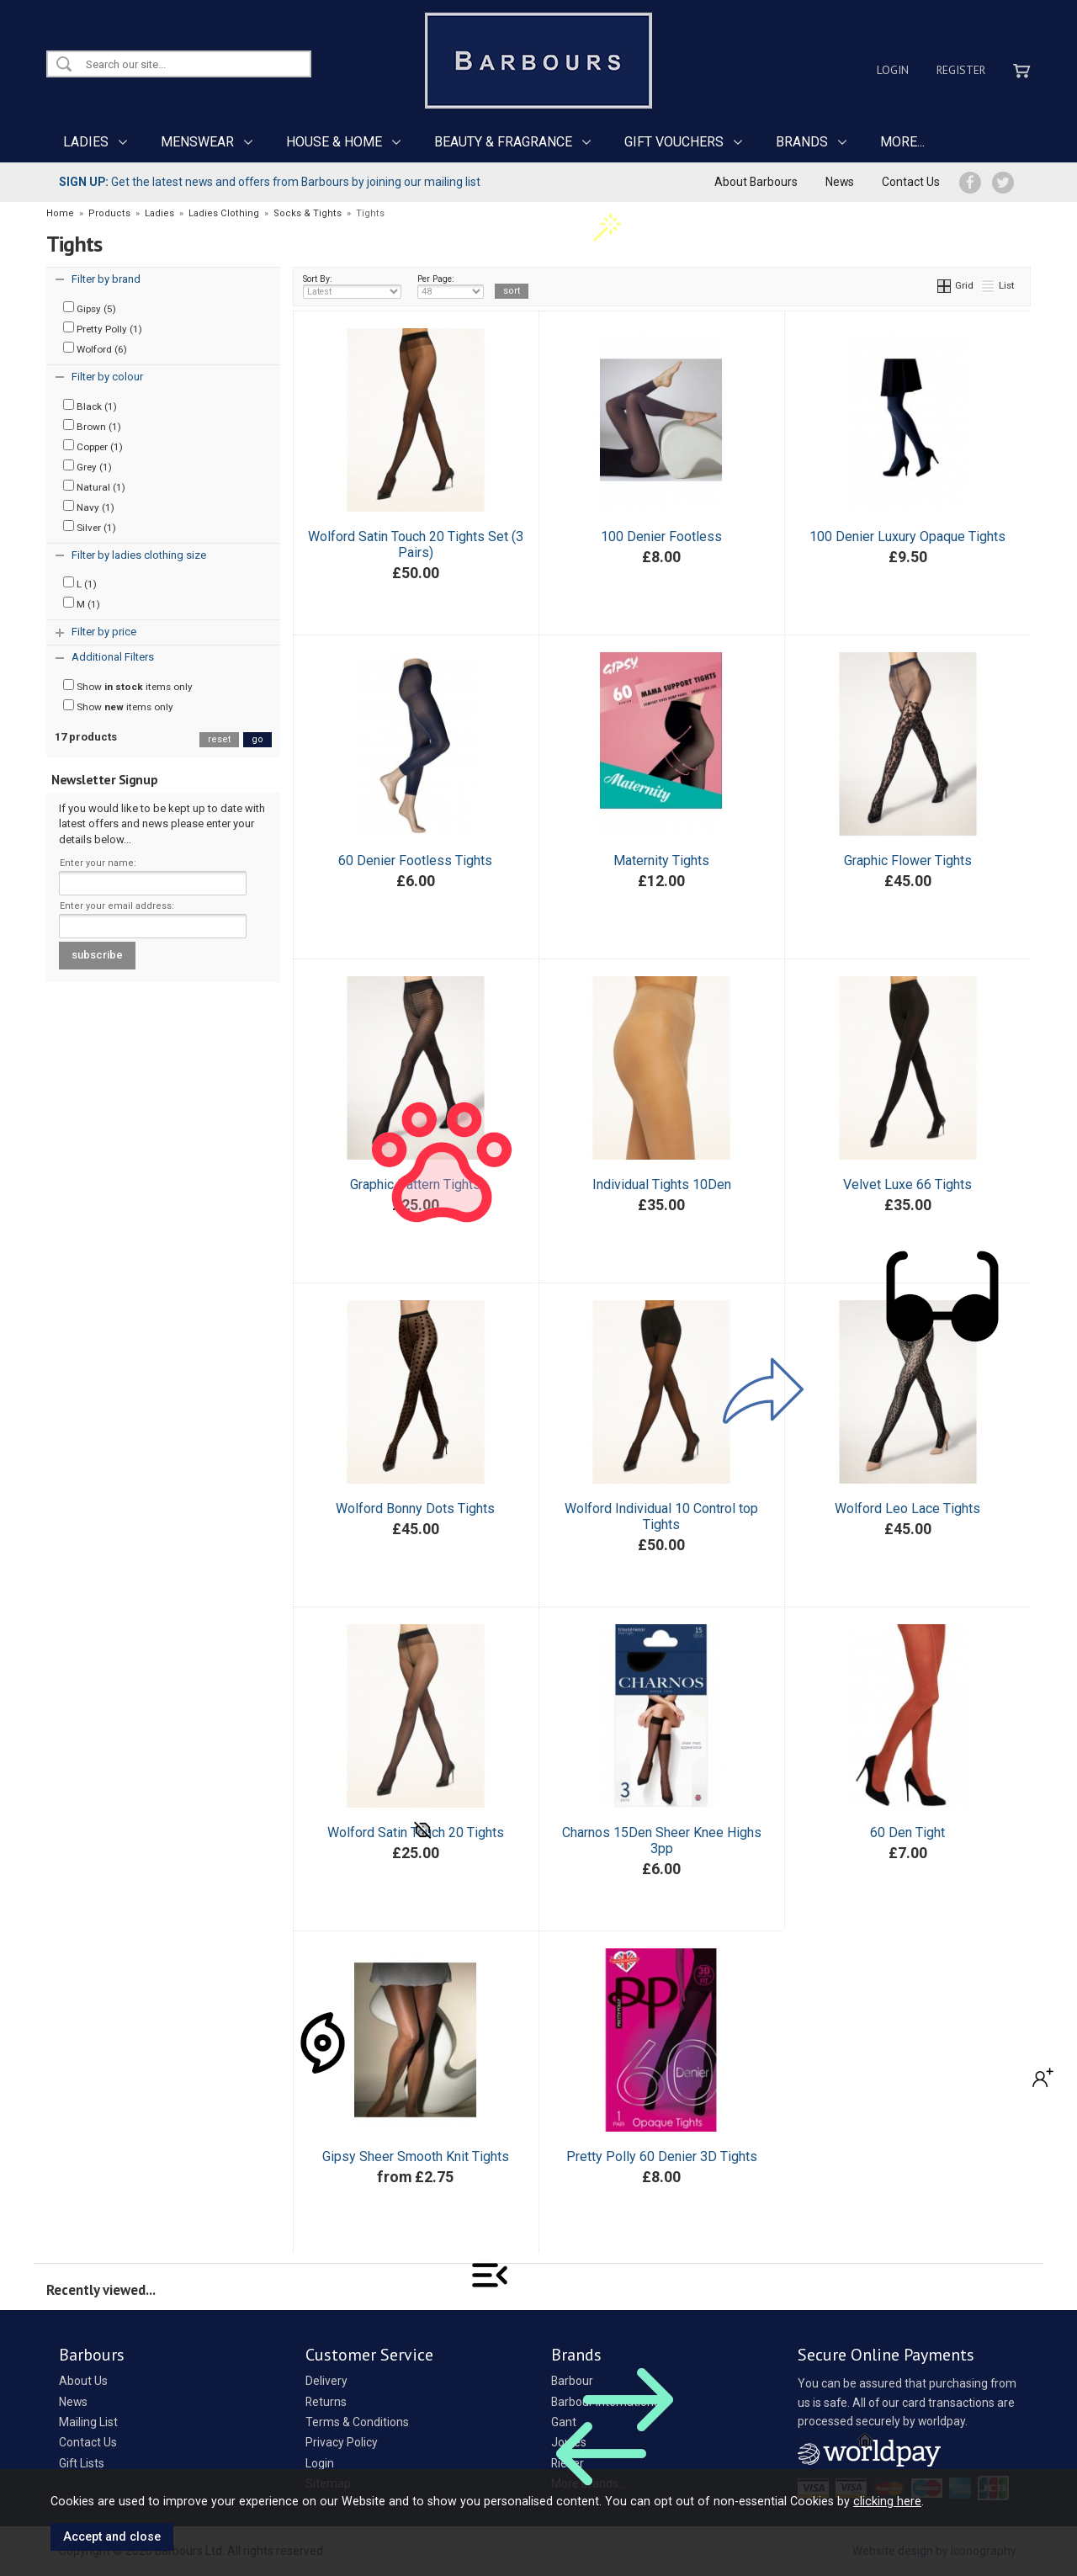 The image size is (1077, 2576). I want to click on disable report notifications, so click(422, 1830).